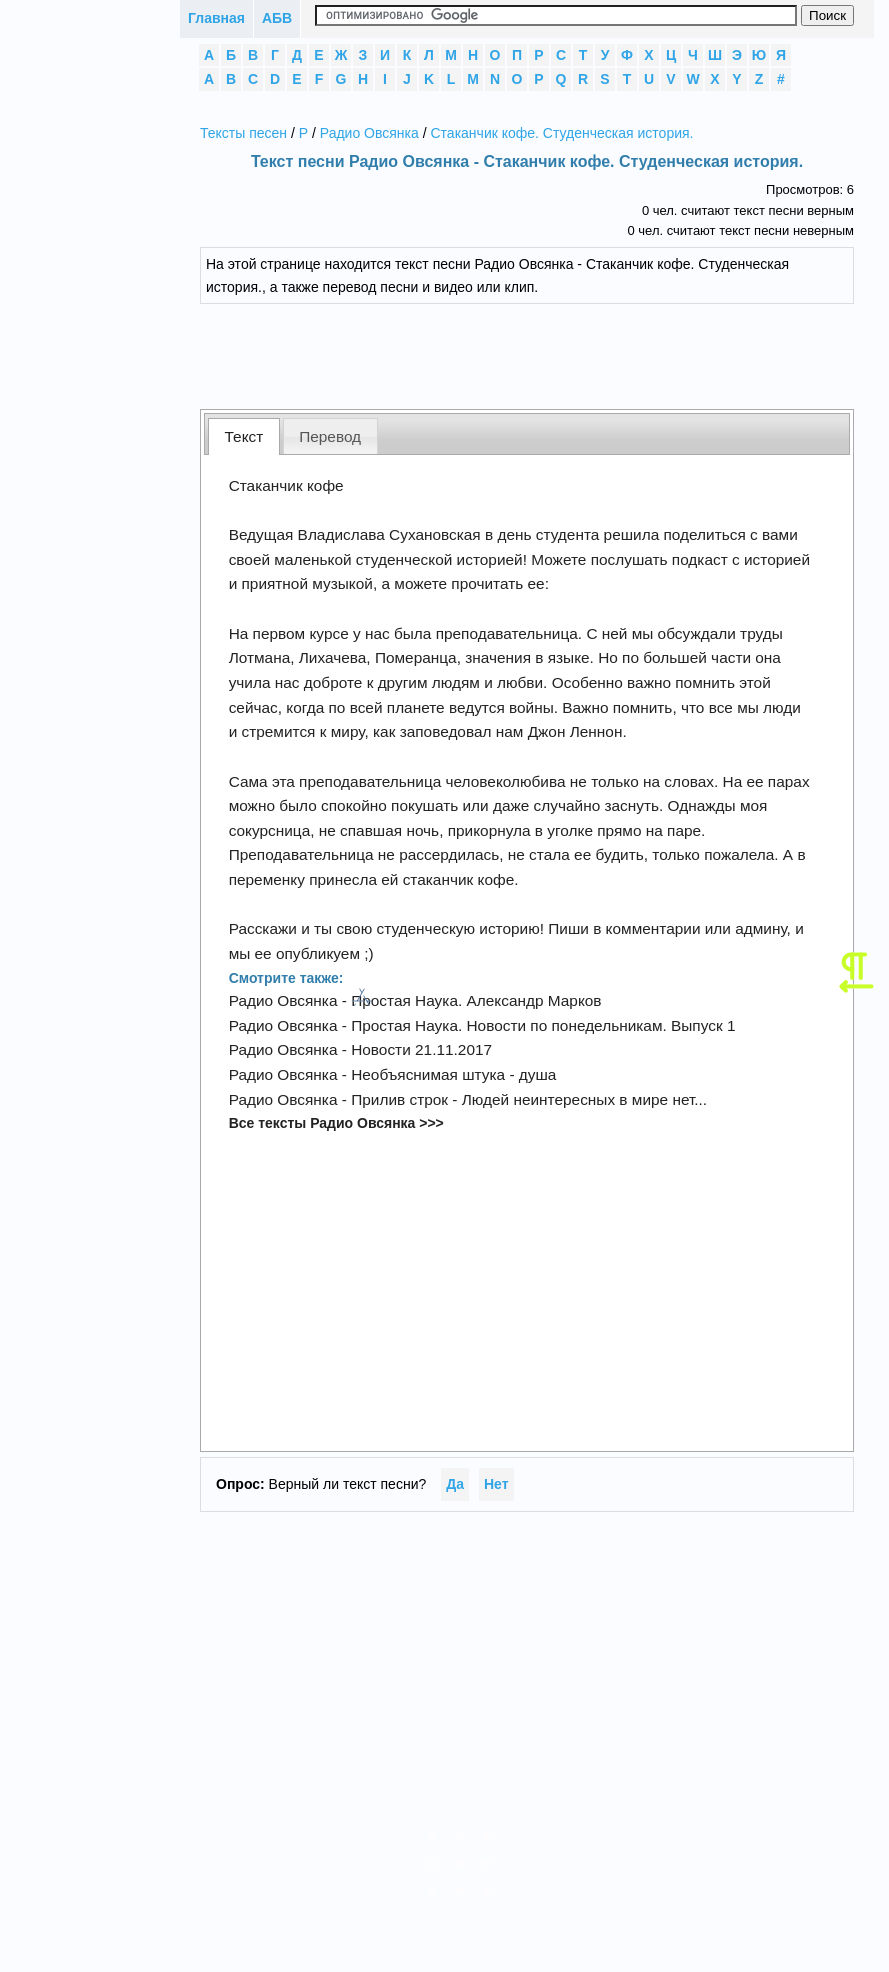 The image size is (889, 1972). What do you see at coordinates (459, 1863) in the screenshot?
I see `open app drawer or launcher menu` at bounding box center [459, 1863].